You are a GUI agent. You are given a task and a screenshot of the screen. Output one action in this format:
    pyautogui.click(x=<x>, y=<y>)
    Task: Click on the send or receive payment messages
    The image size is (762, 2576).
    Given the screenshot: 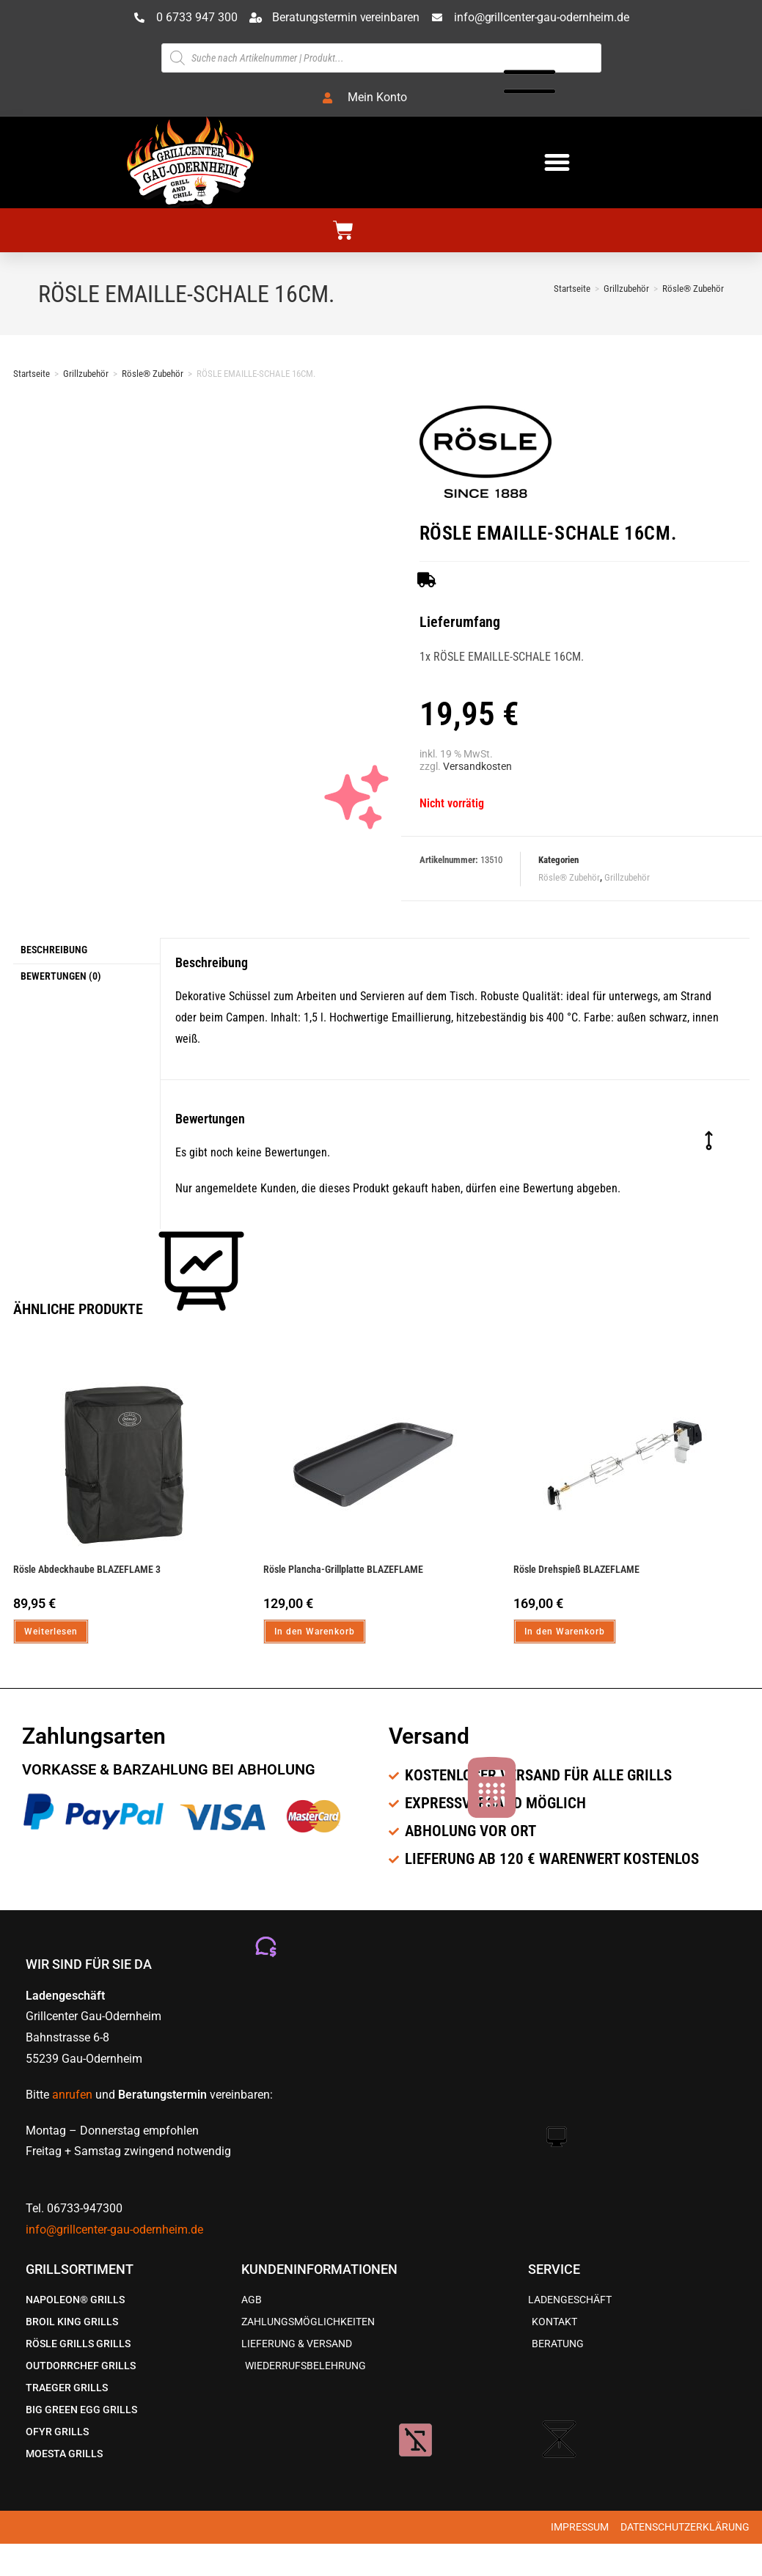 What is the action you would take?
    pyautogui.click(x=265, y=1945)
    